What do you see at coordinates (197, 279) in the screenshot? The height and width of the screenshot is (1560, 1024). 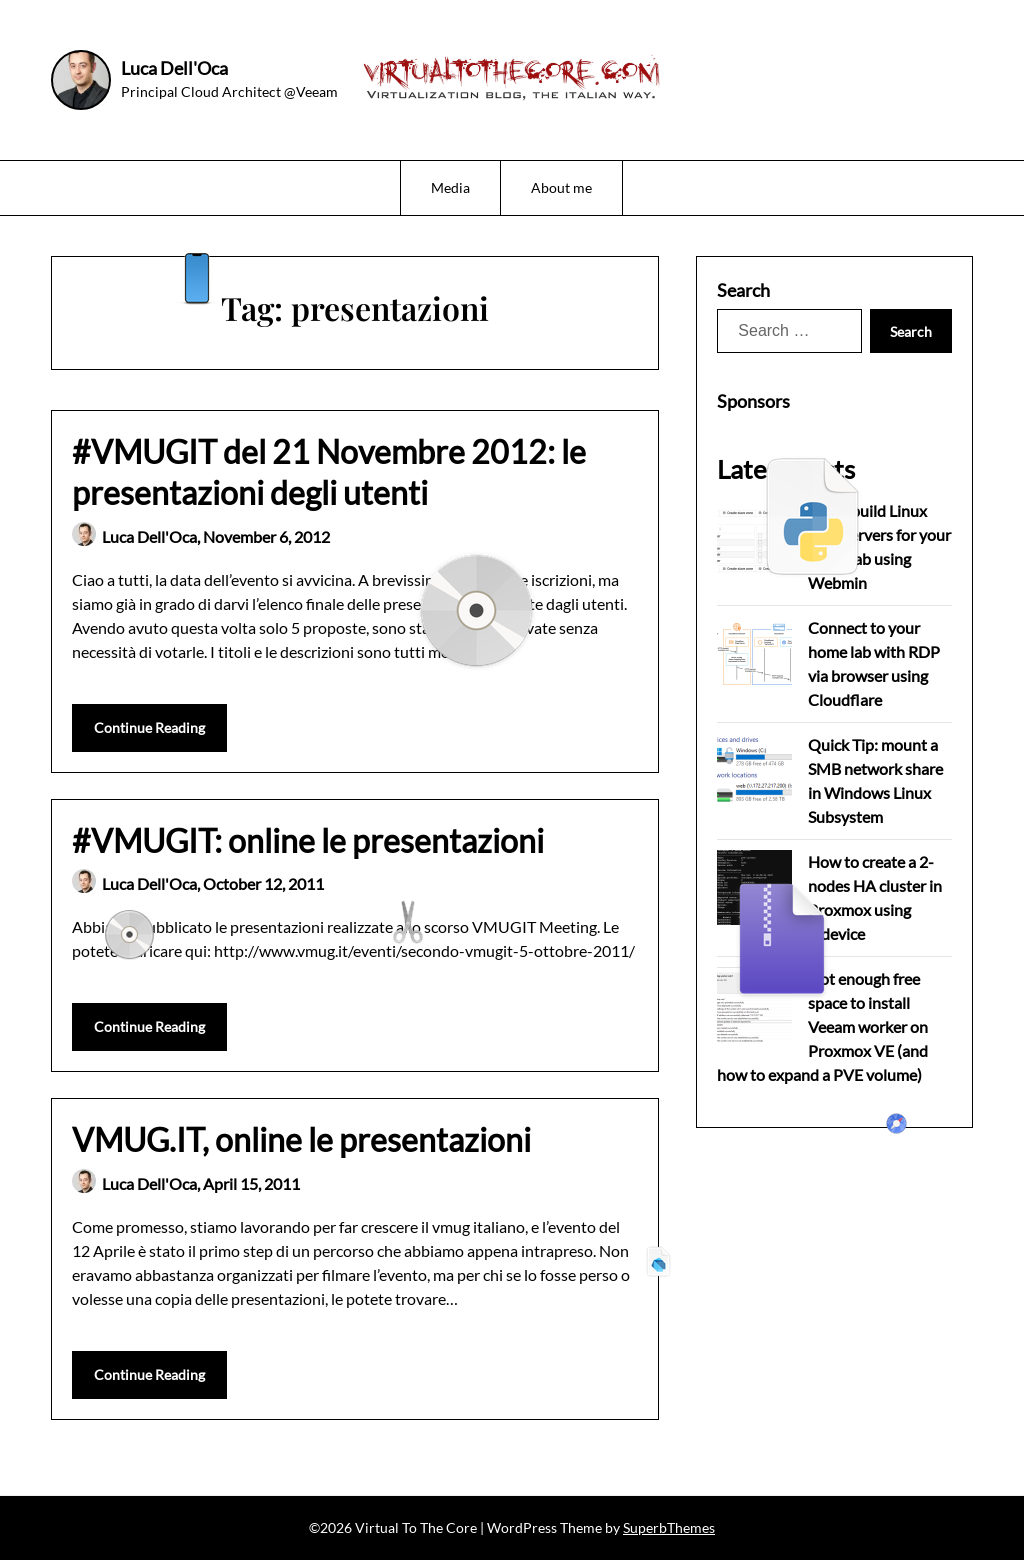 I see `iPhone 13 Pro device icon` at bounding box center [197, 279].